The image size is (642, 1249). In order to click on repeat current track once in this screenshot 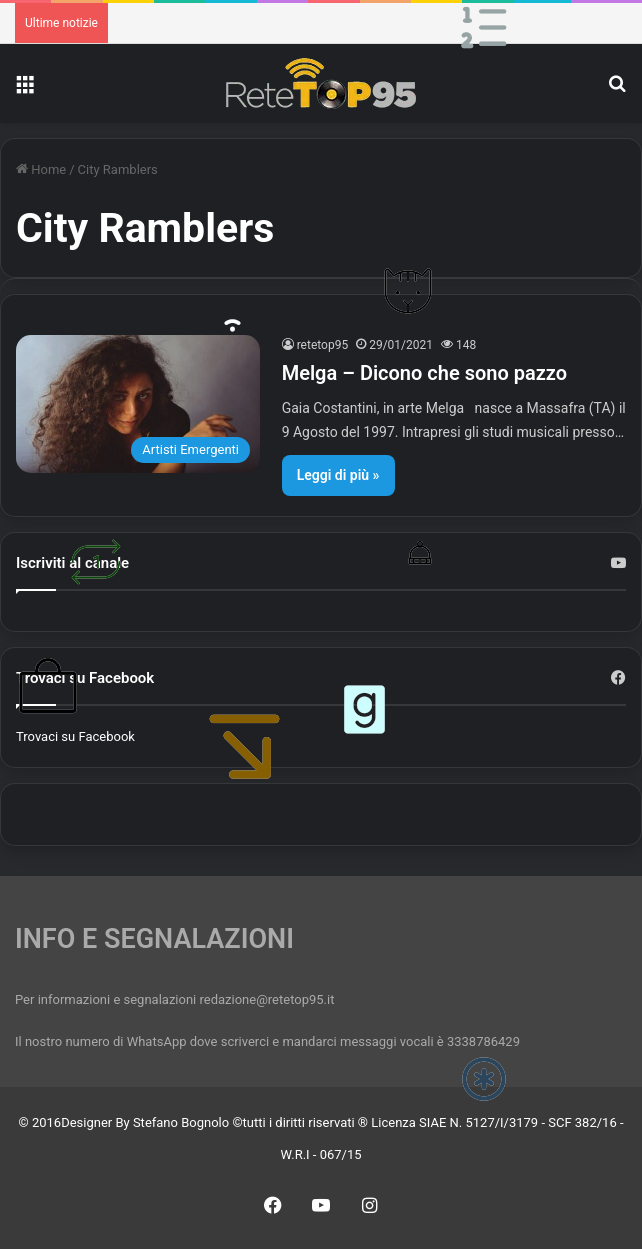, I will do `click(96, 562)`.